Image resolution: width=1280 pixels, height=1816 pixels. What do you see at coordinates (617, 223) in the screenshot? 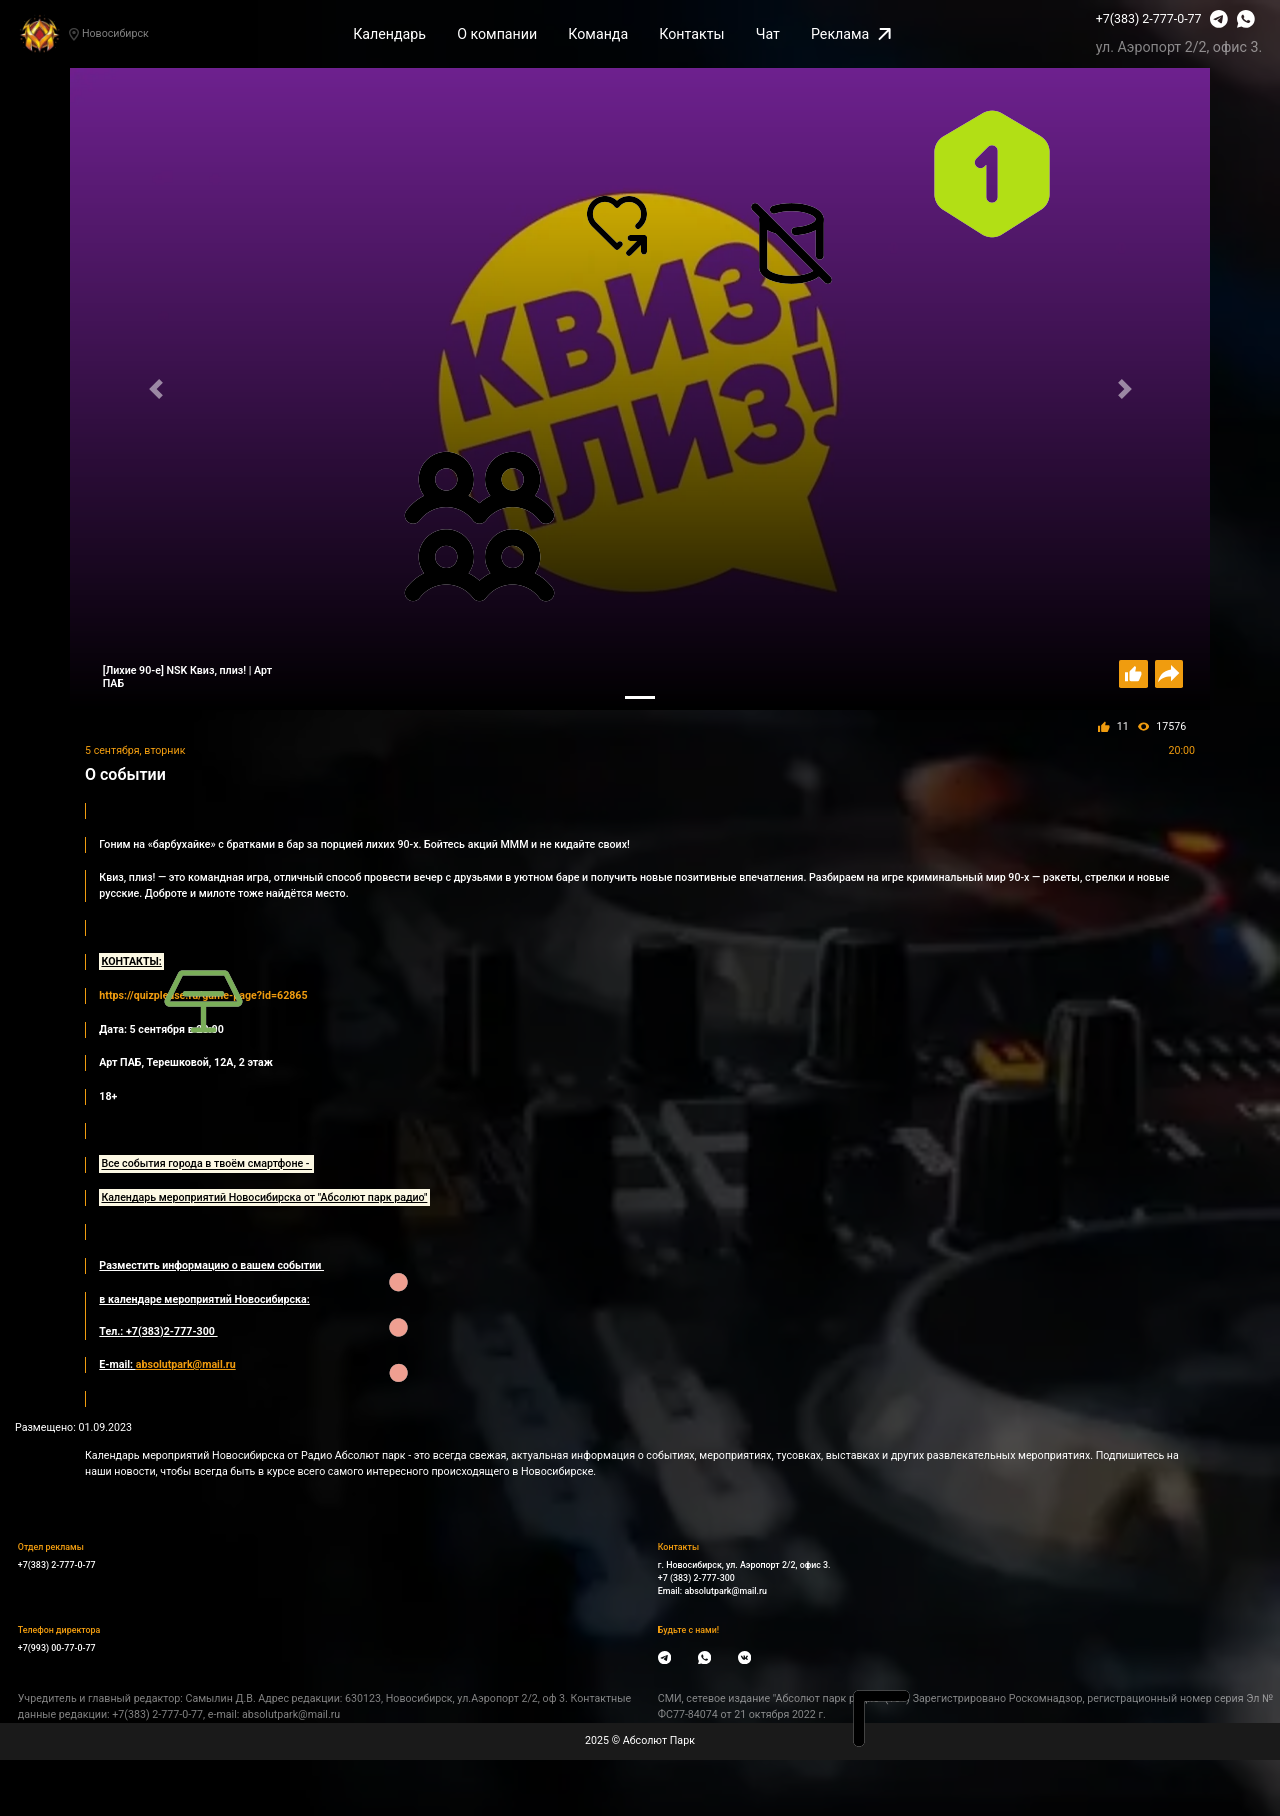
I see `share a liked or favorited item` at bounding box center [617, 223].